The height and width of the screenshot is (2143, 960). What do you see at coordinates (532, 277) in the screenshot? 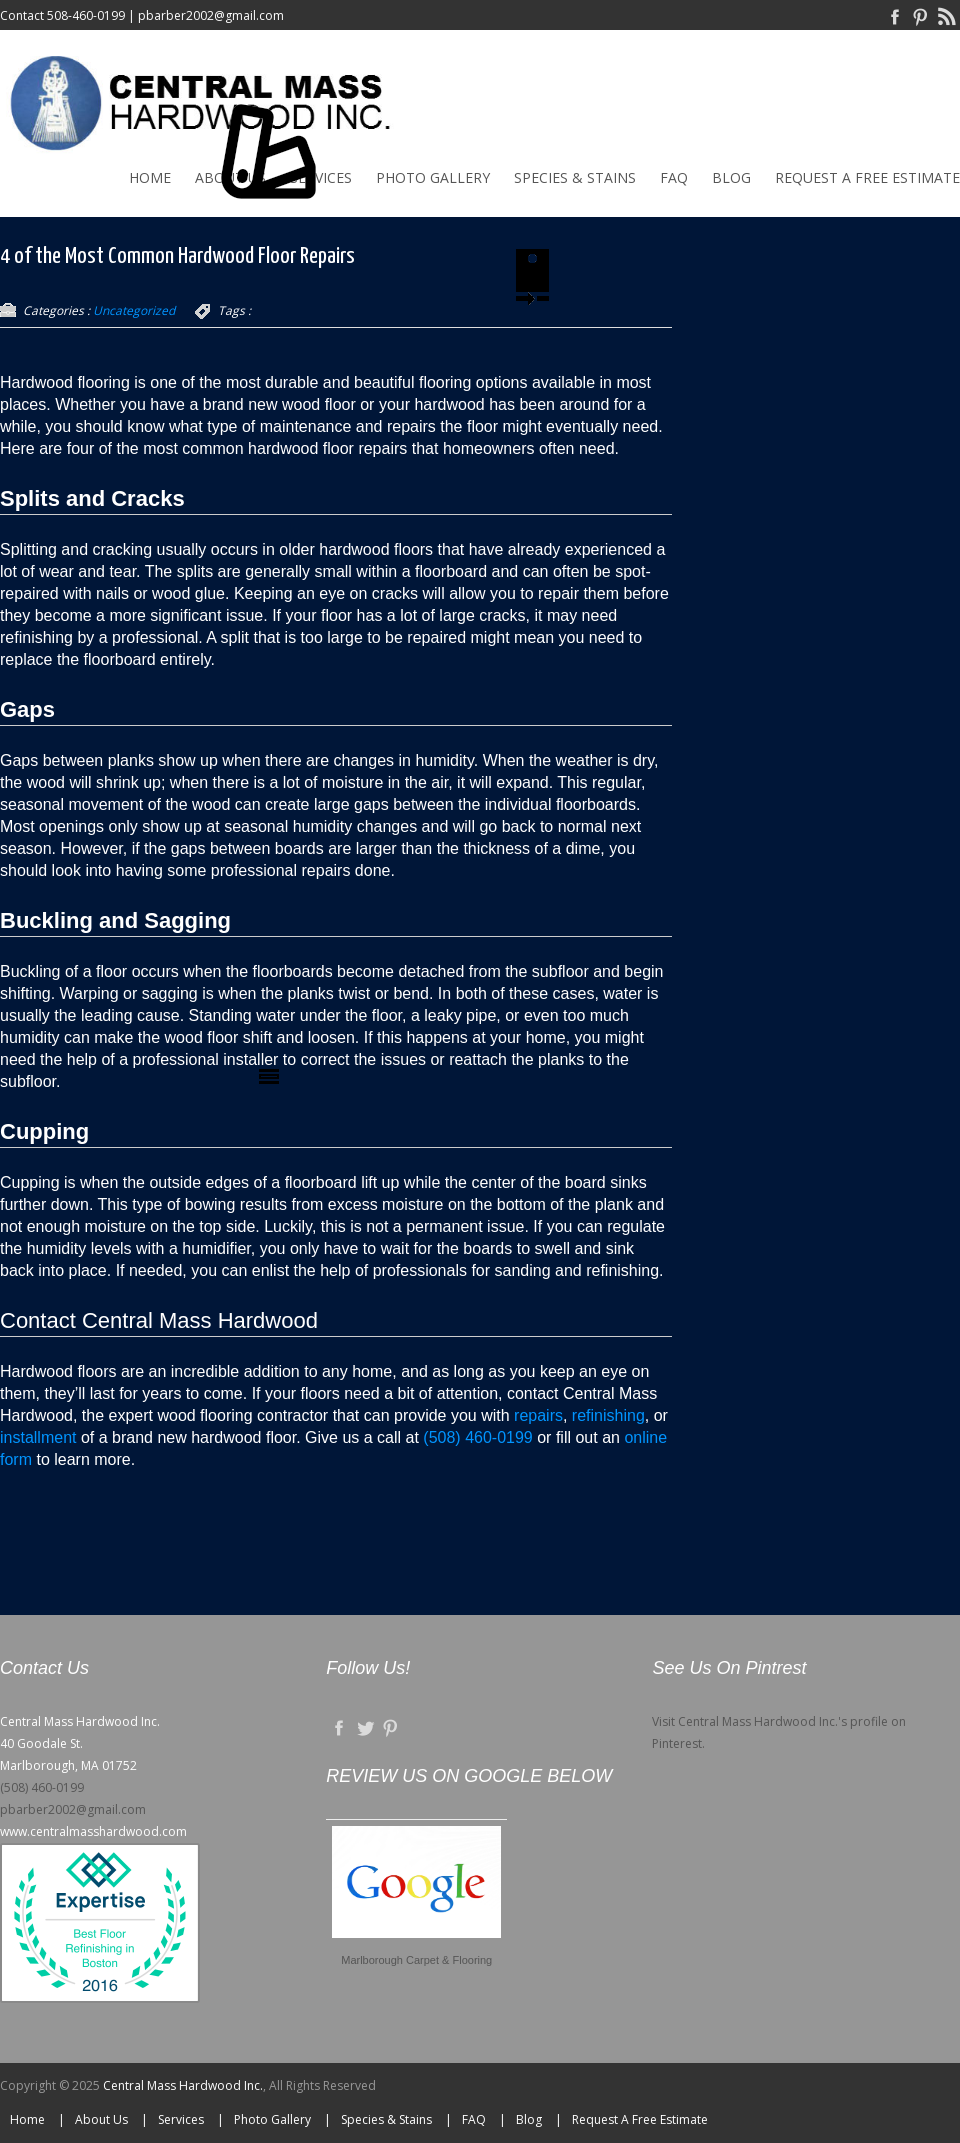
I see `switch to rear camera` at bounding box center [532, 277].